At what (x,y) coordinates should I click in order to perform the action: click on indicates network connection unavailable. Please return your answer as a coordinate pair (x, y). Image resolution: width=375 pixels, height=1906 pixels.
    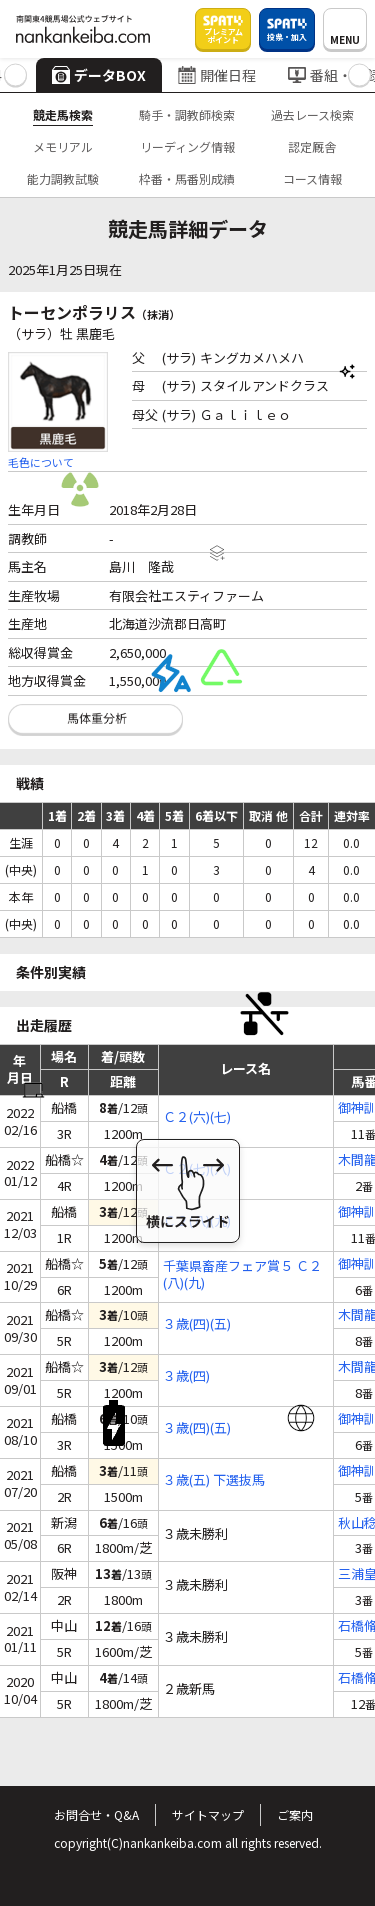
    Looking at the image, I should click on (264, 1014).